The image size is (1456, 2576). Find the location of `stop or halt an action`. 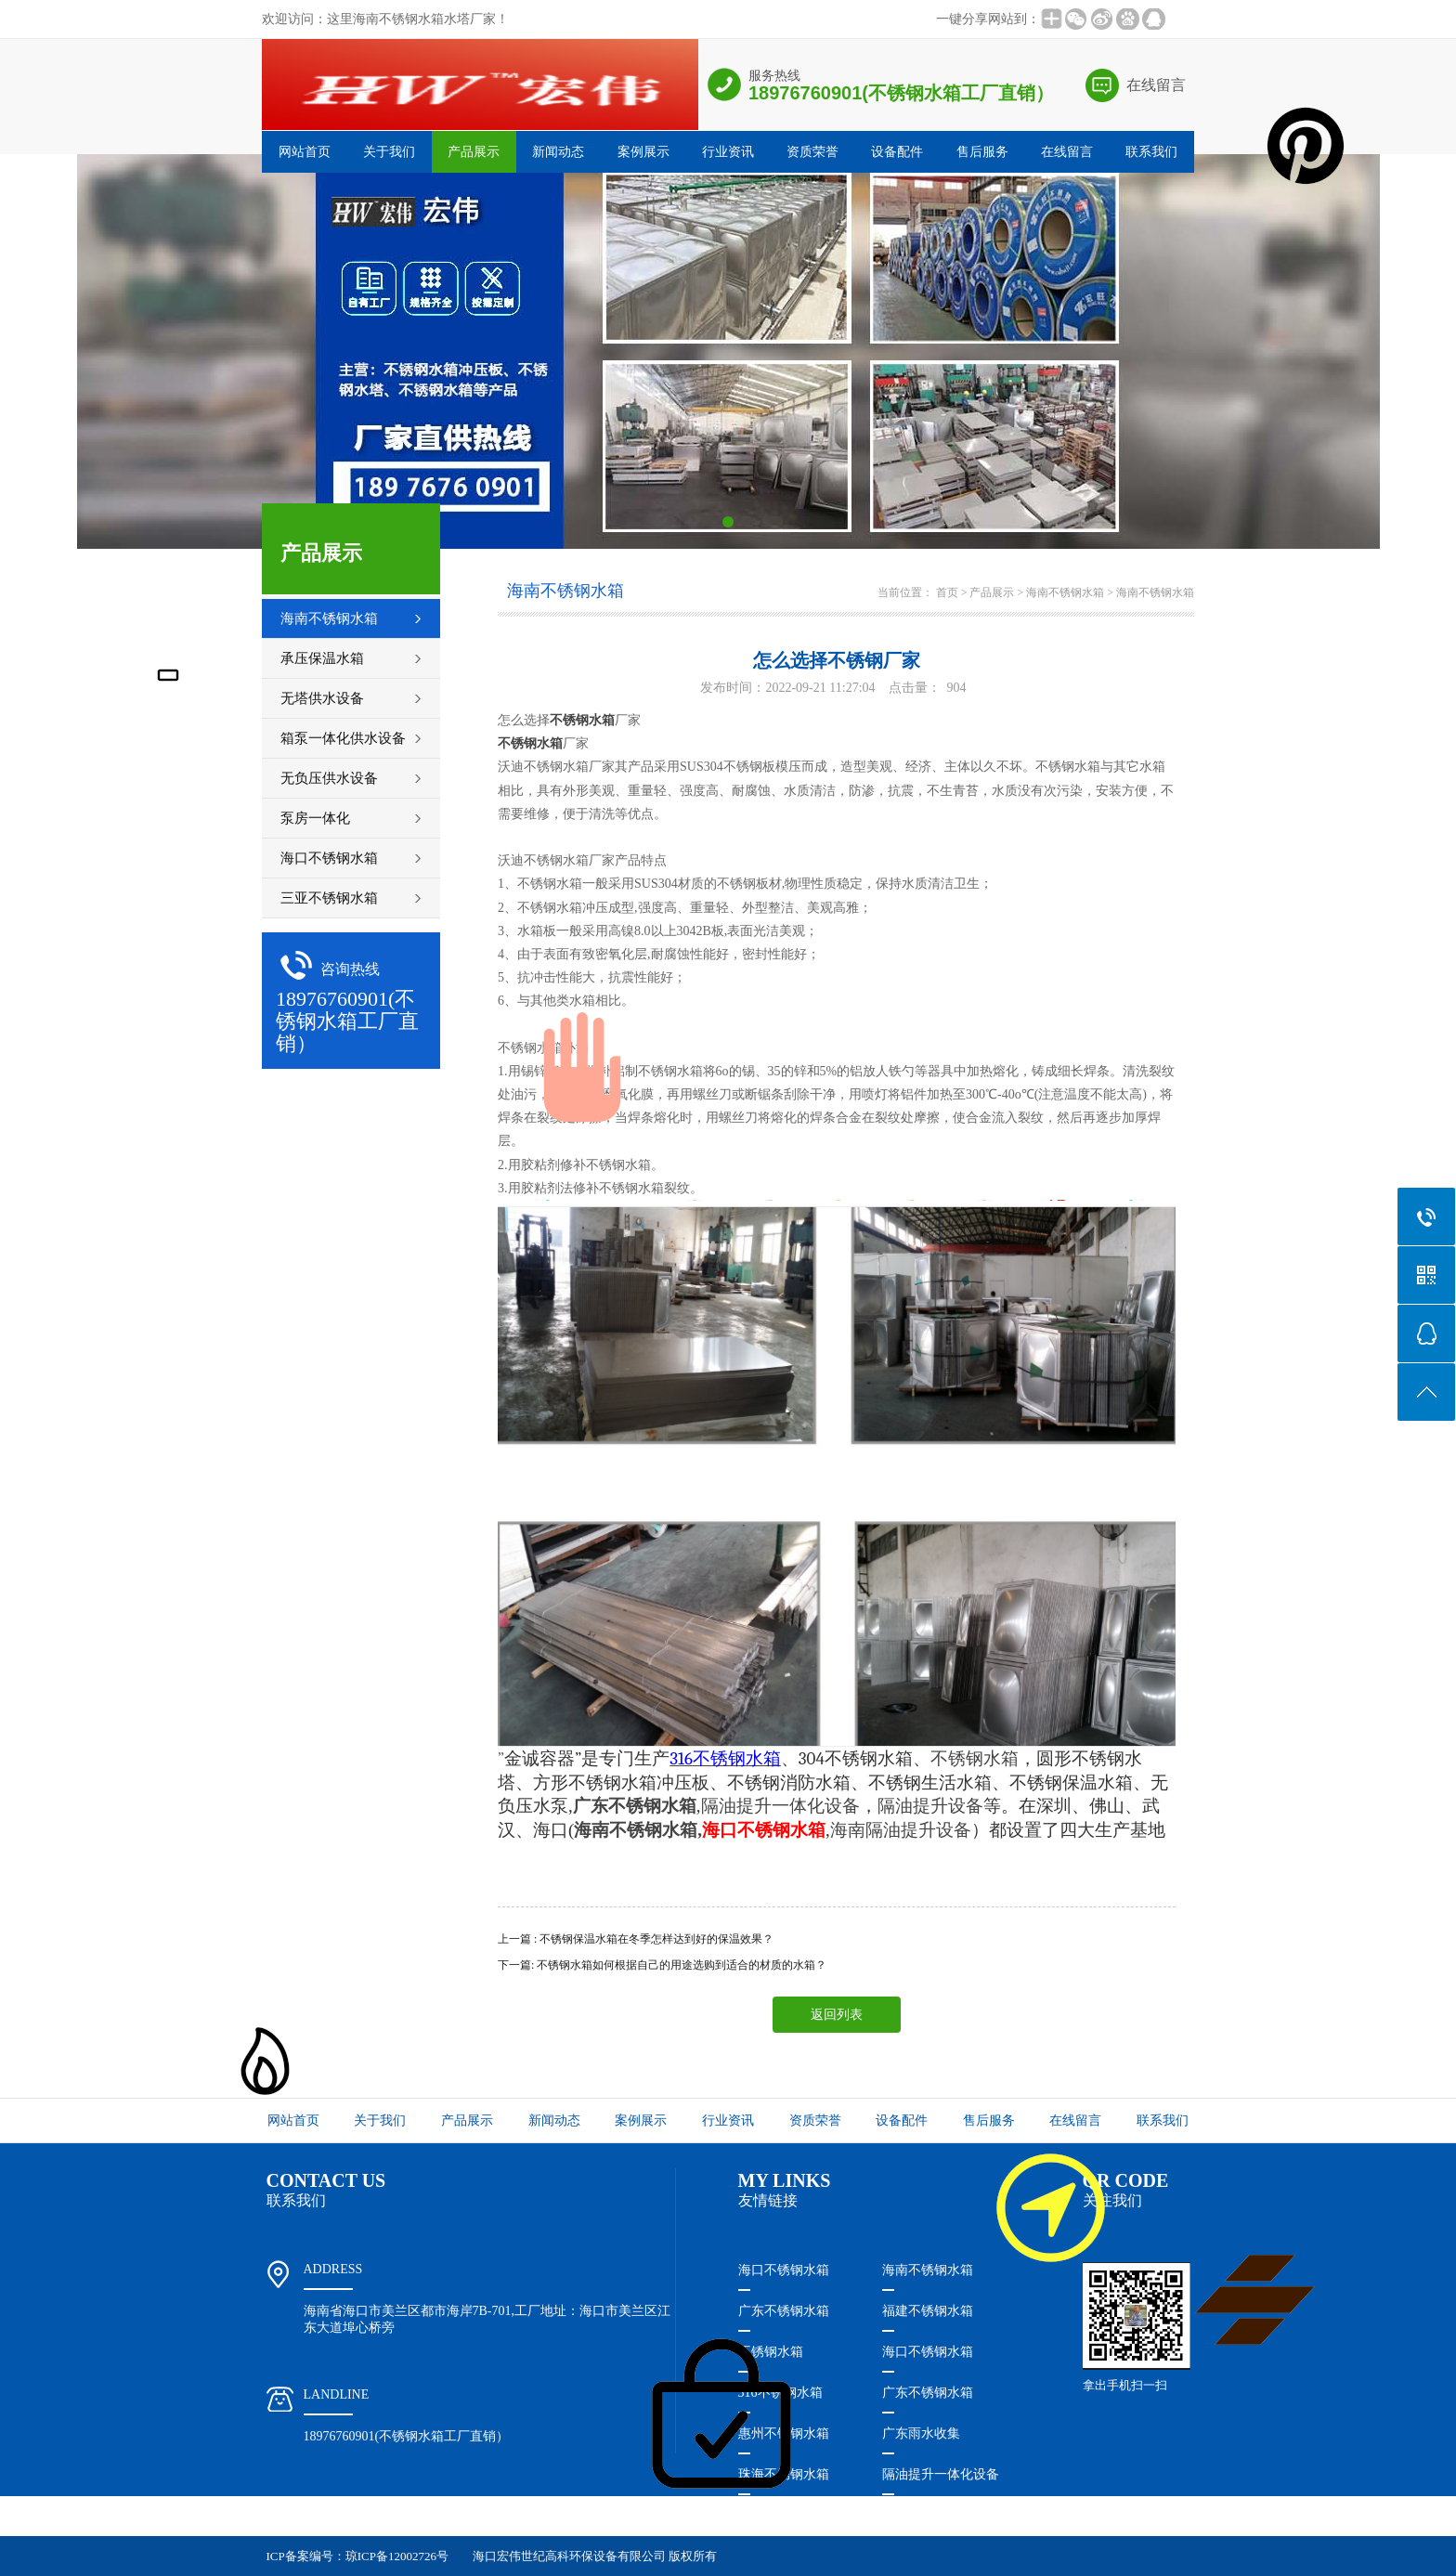

stop or halt an action is located at coordinates (582, 1067).